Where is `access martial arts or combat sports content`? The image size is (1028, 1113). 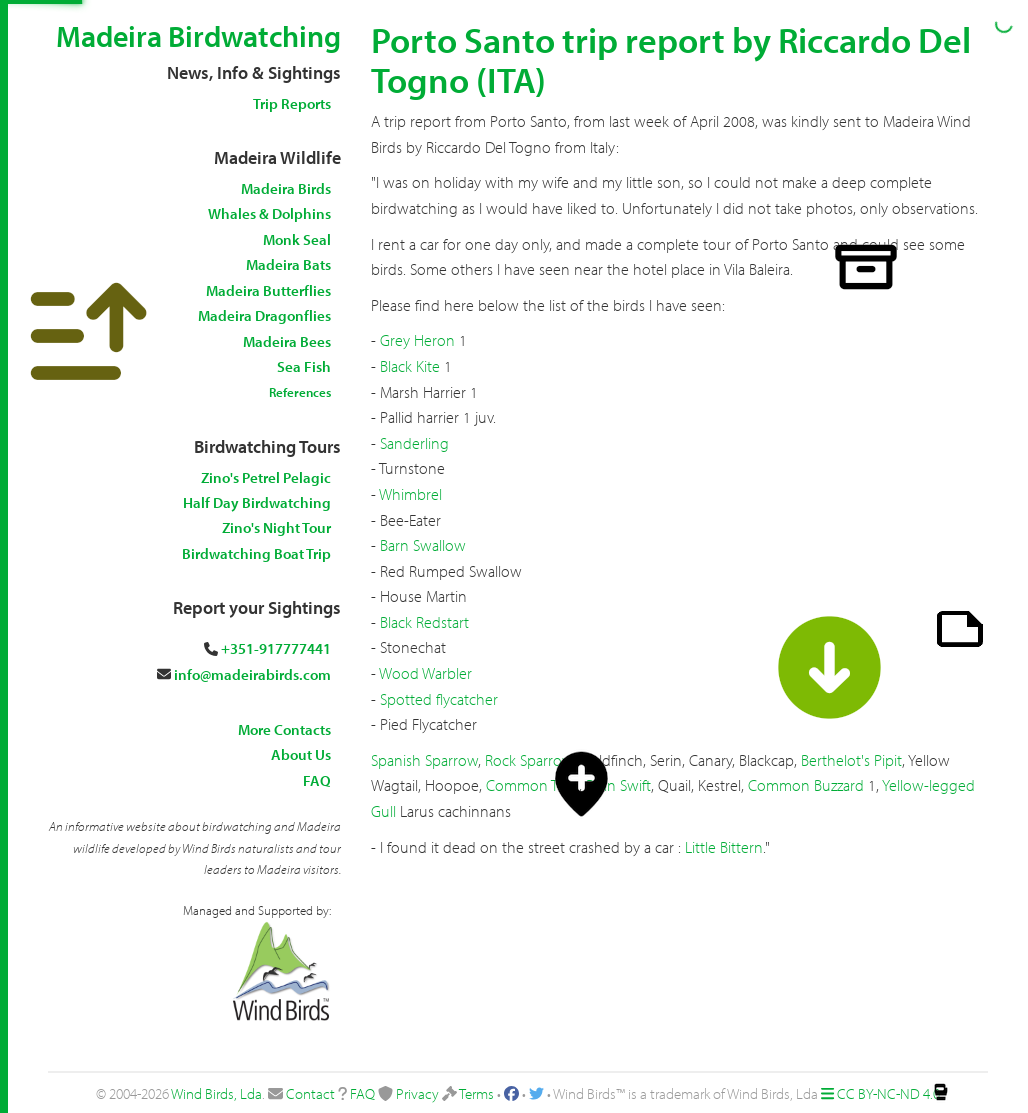 access martial arts or combat sports content is located at coordinates (941, 1092).